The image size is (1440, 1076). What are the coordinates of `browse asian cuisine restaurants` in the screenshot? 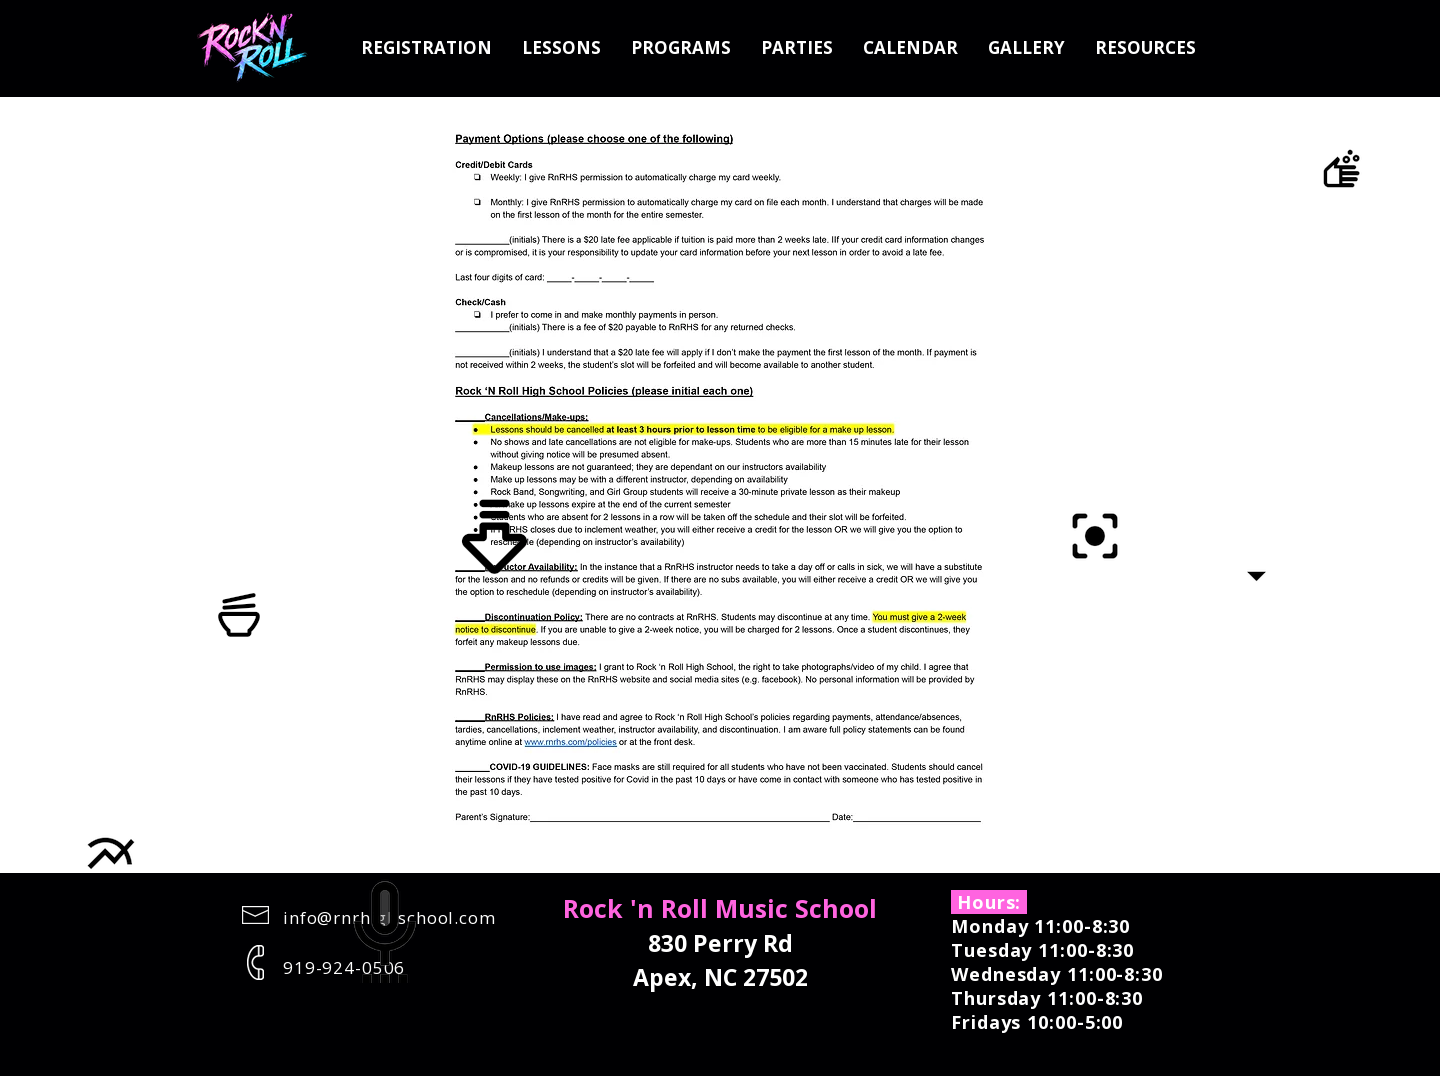 It's located at (239, 616).